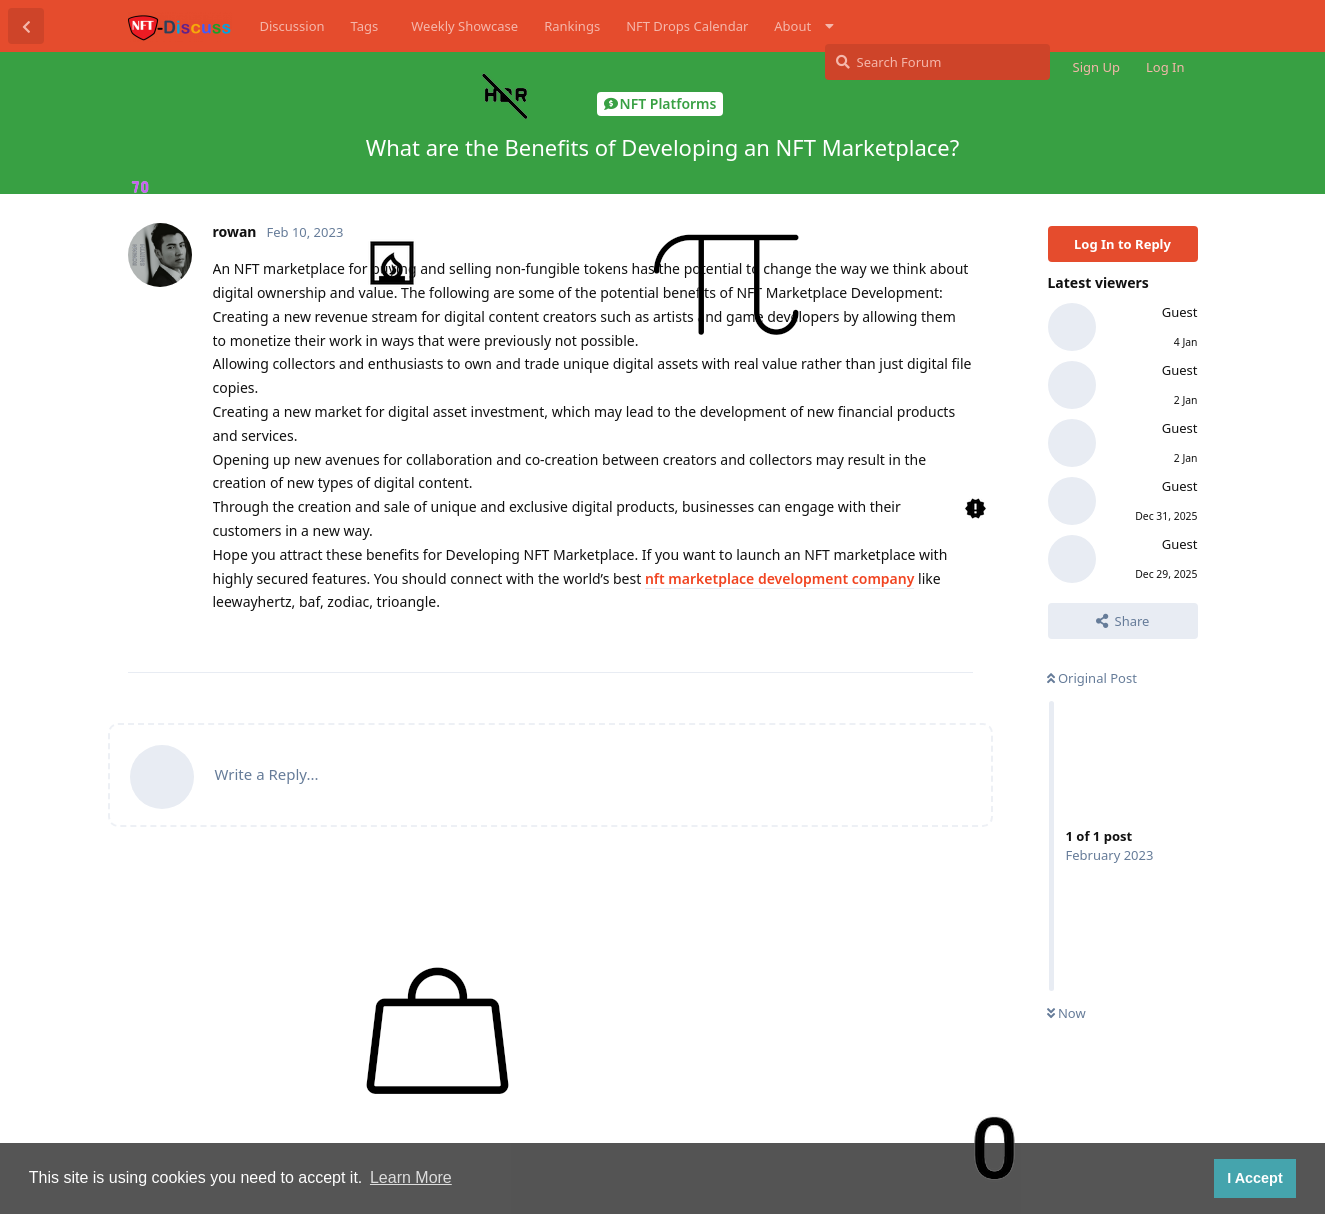 The image size is (1325, 1214). What do you see at coordinates (506, 95) in the screenshot?
I see `disable HDR mode for photos` at bounding box center [506, 95].